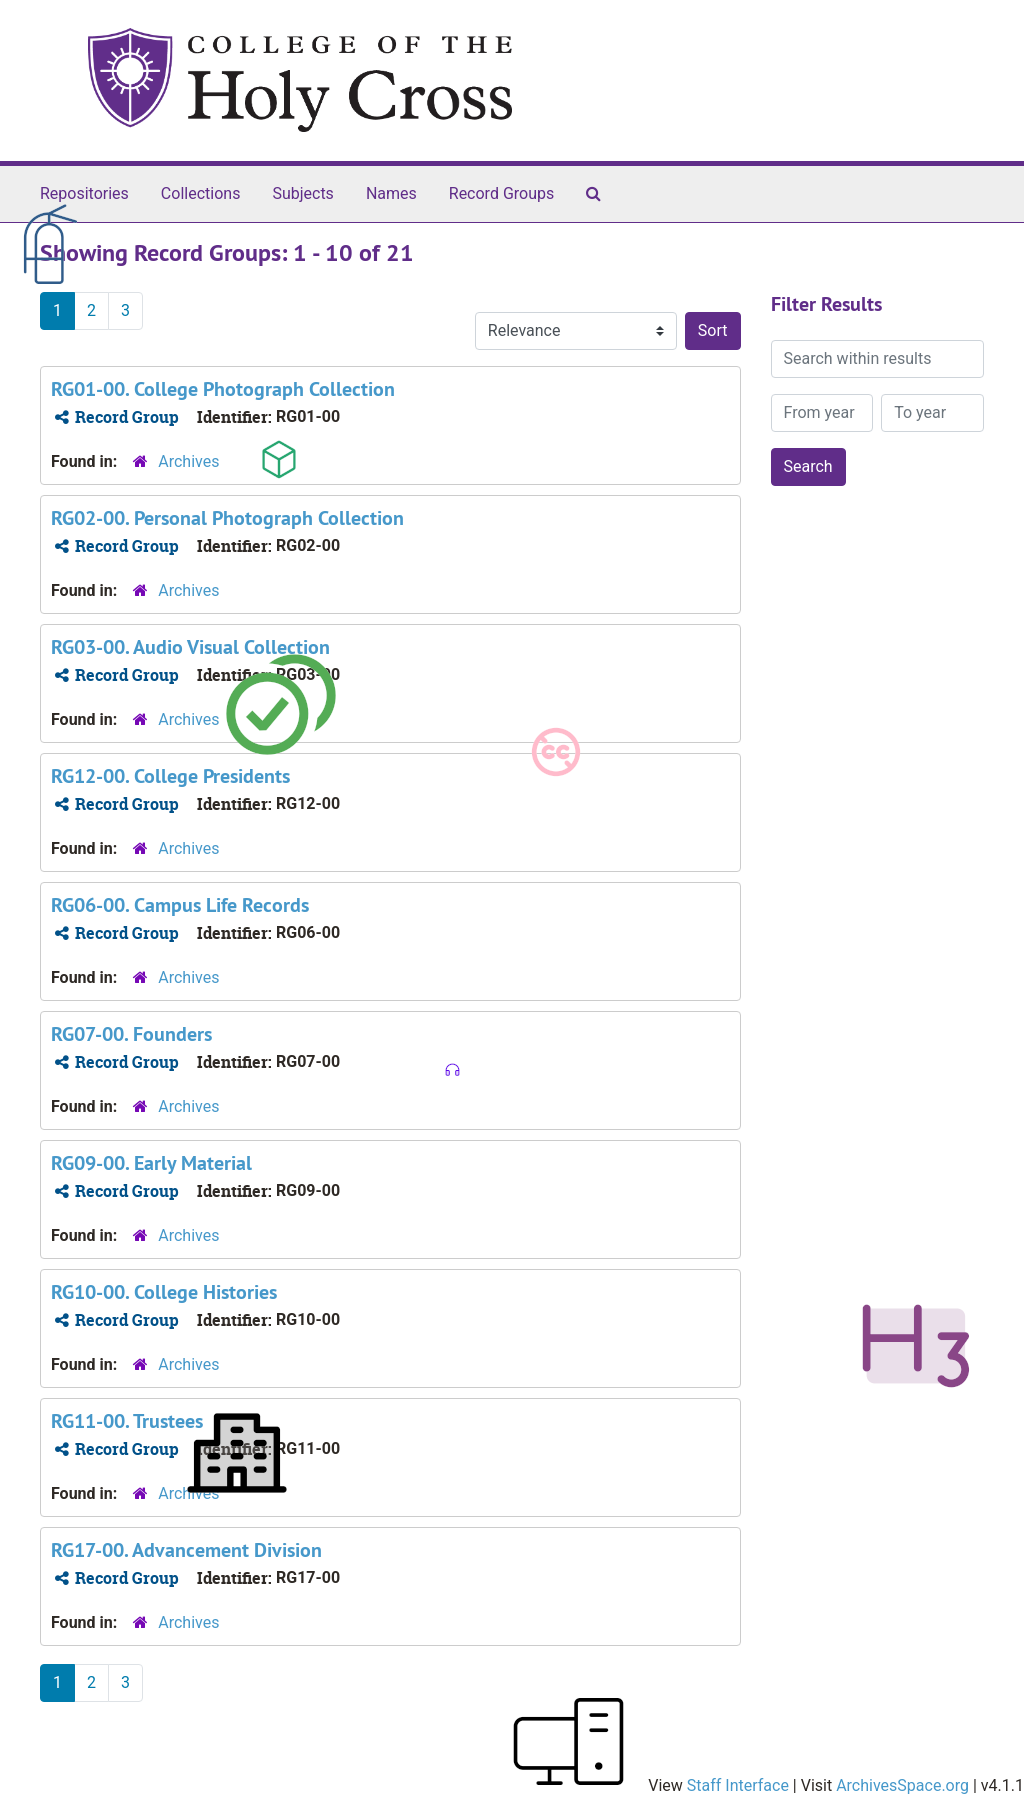 Image resolution: width=1024 pixels, height=1814 pixels. I want to click on access fire safety information, so click(46, 245).